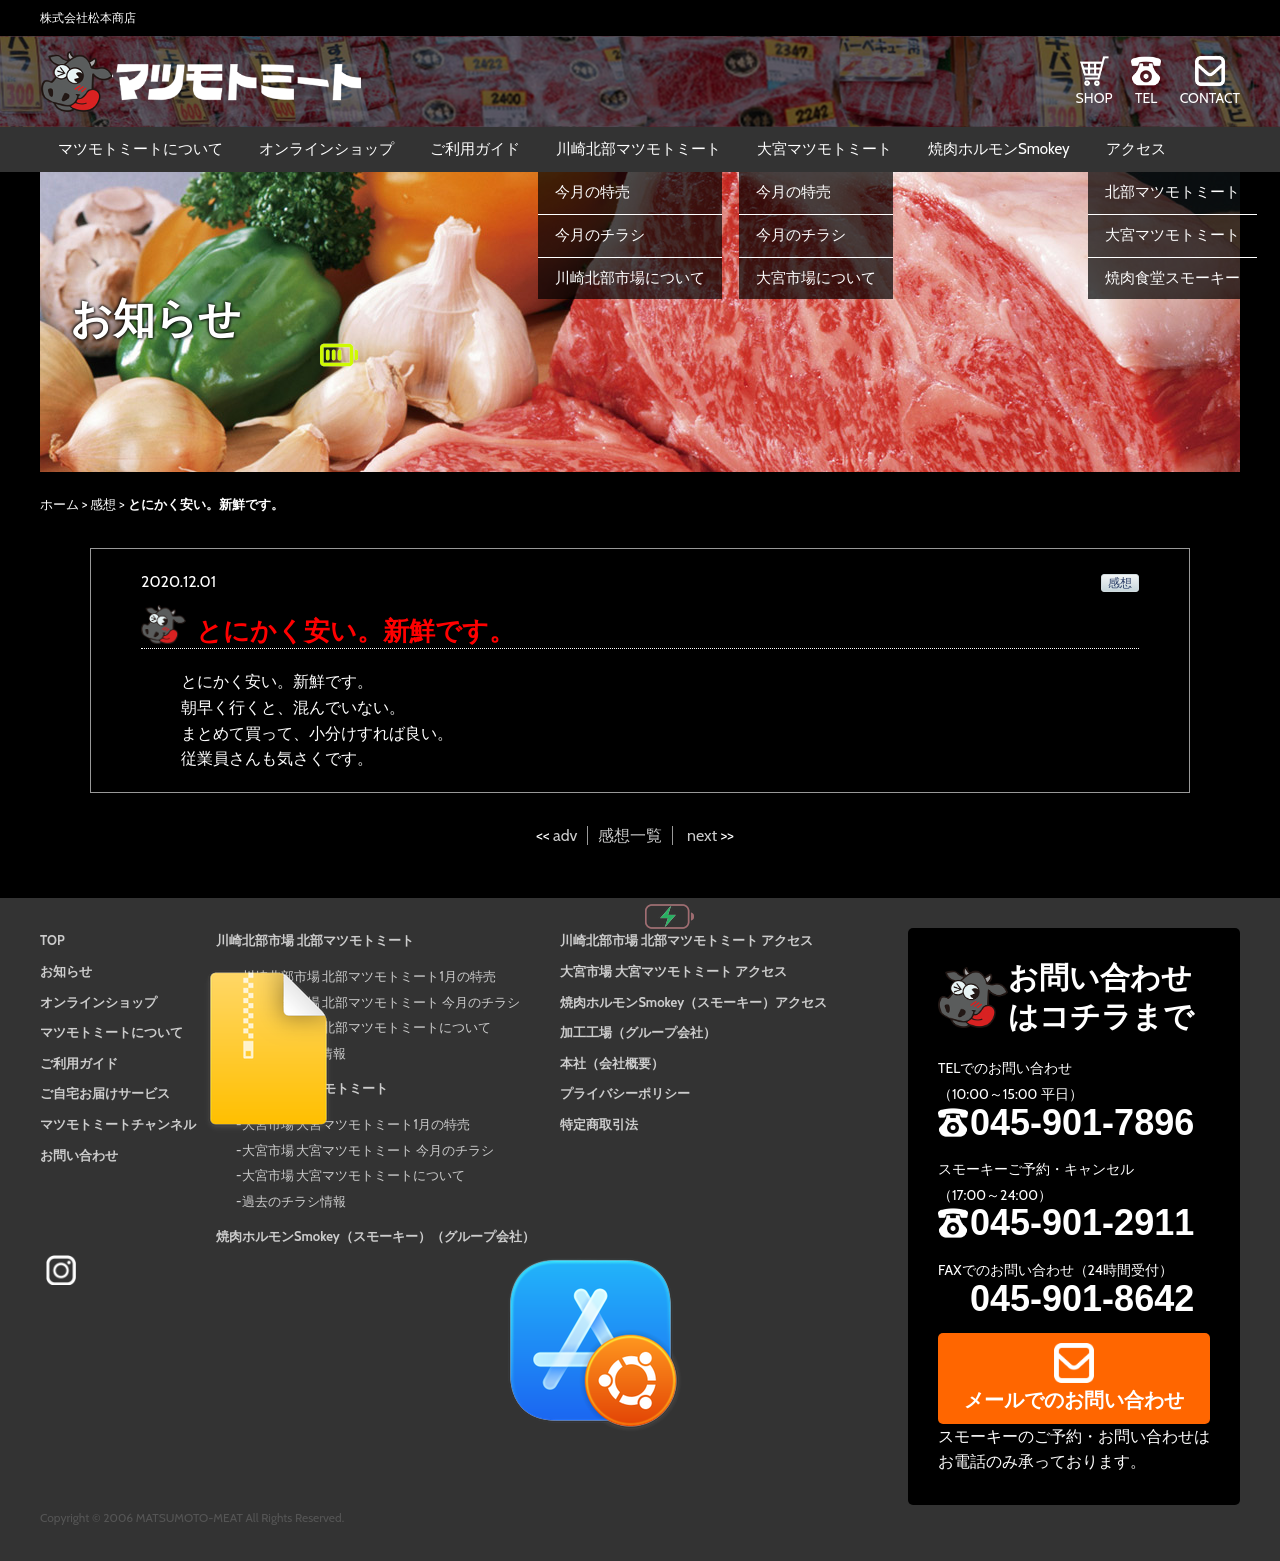 This screenshot has height=1561, width=1280. I want to click on a compressed gzip archive file, so click(268, 1051).